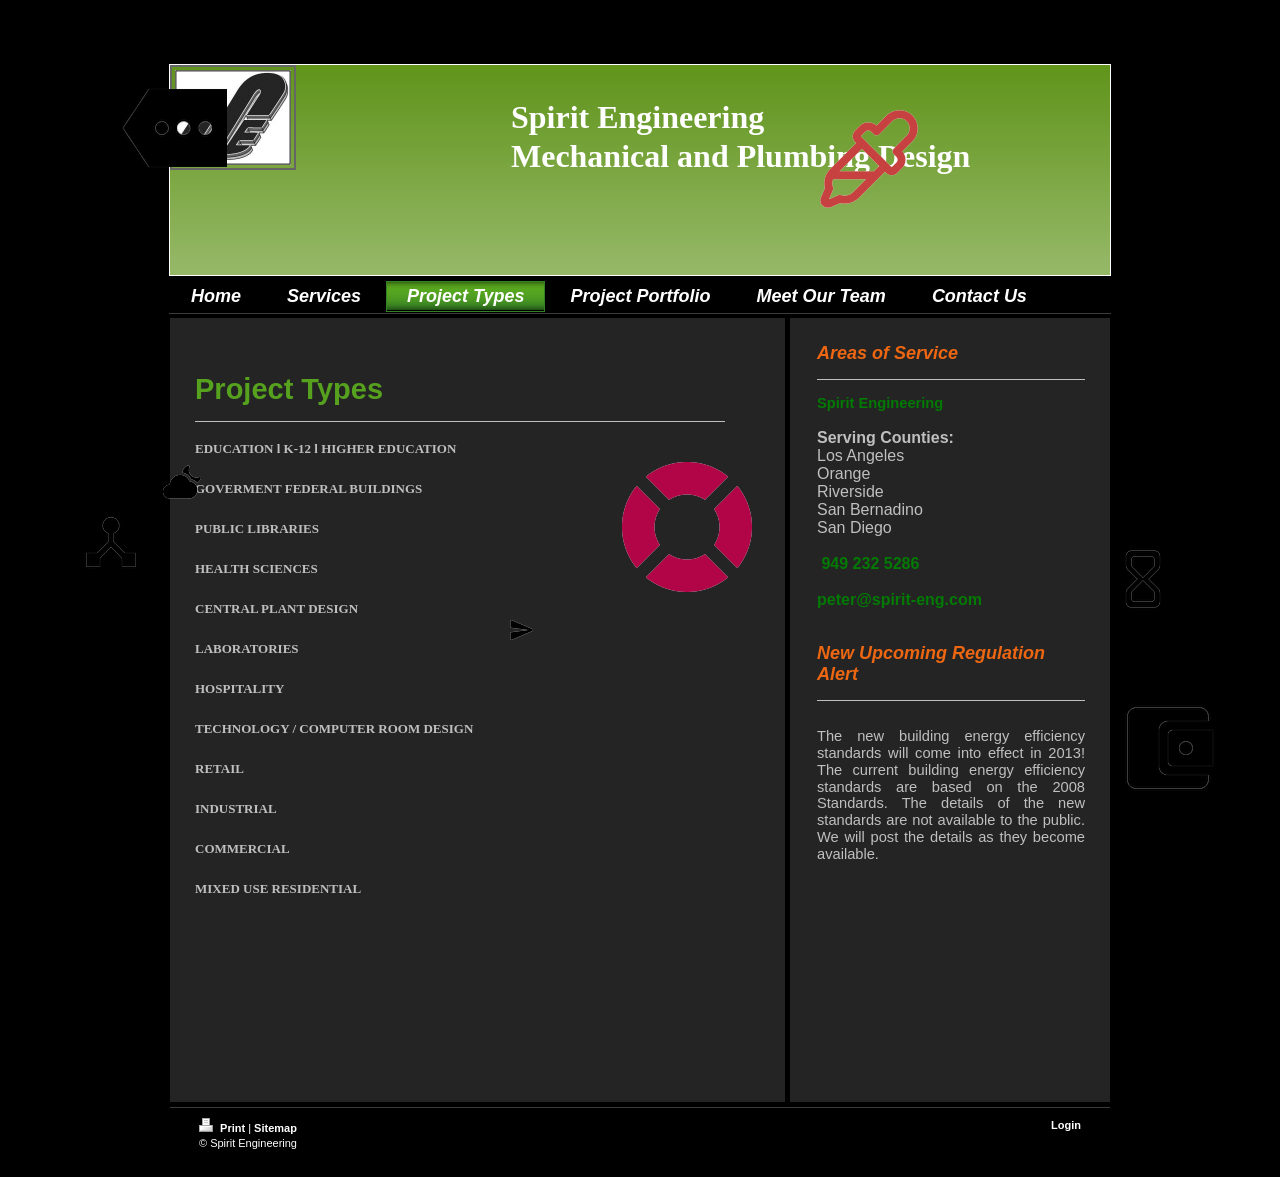  Describe the element at coordinates (522, 630) in the screenshot. I see `send a message or submit content` at that location.